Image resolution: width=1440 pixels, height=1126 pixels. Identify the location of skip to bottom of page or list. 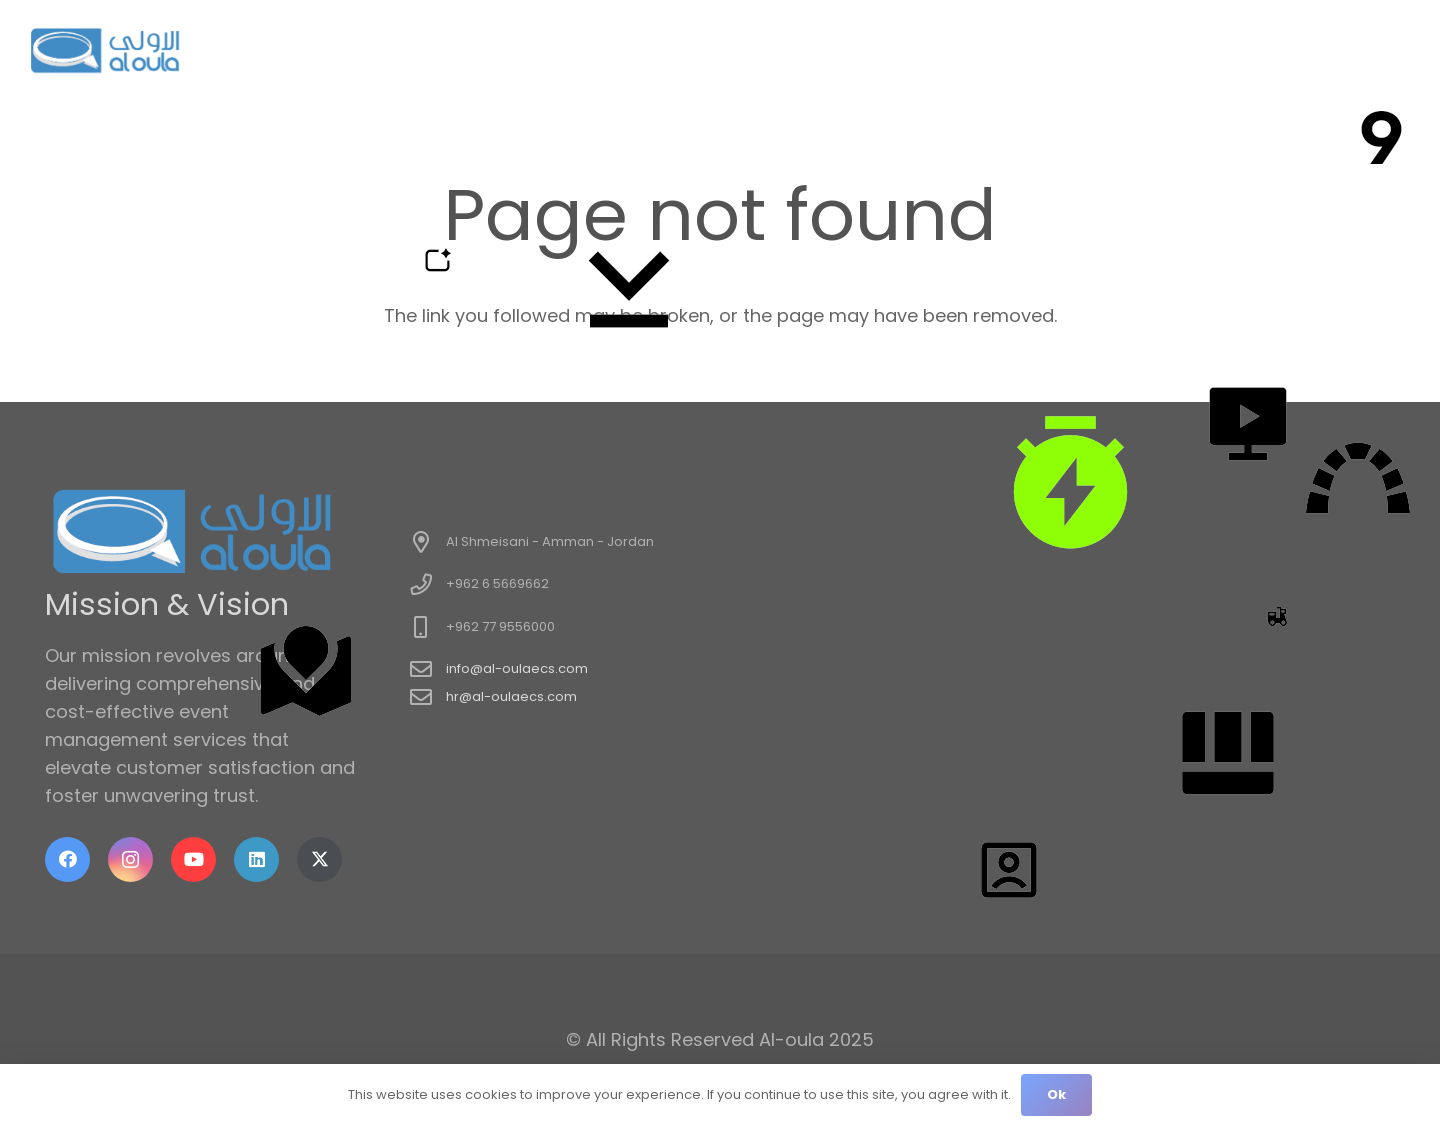
(629, 295).